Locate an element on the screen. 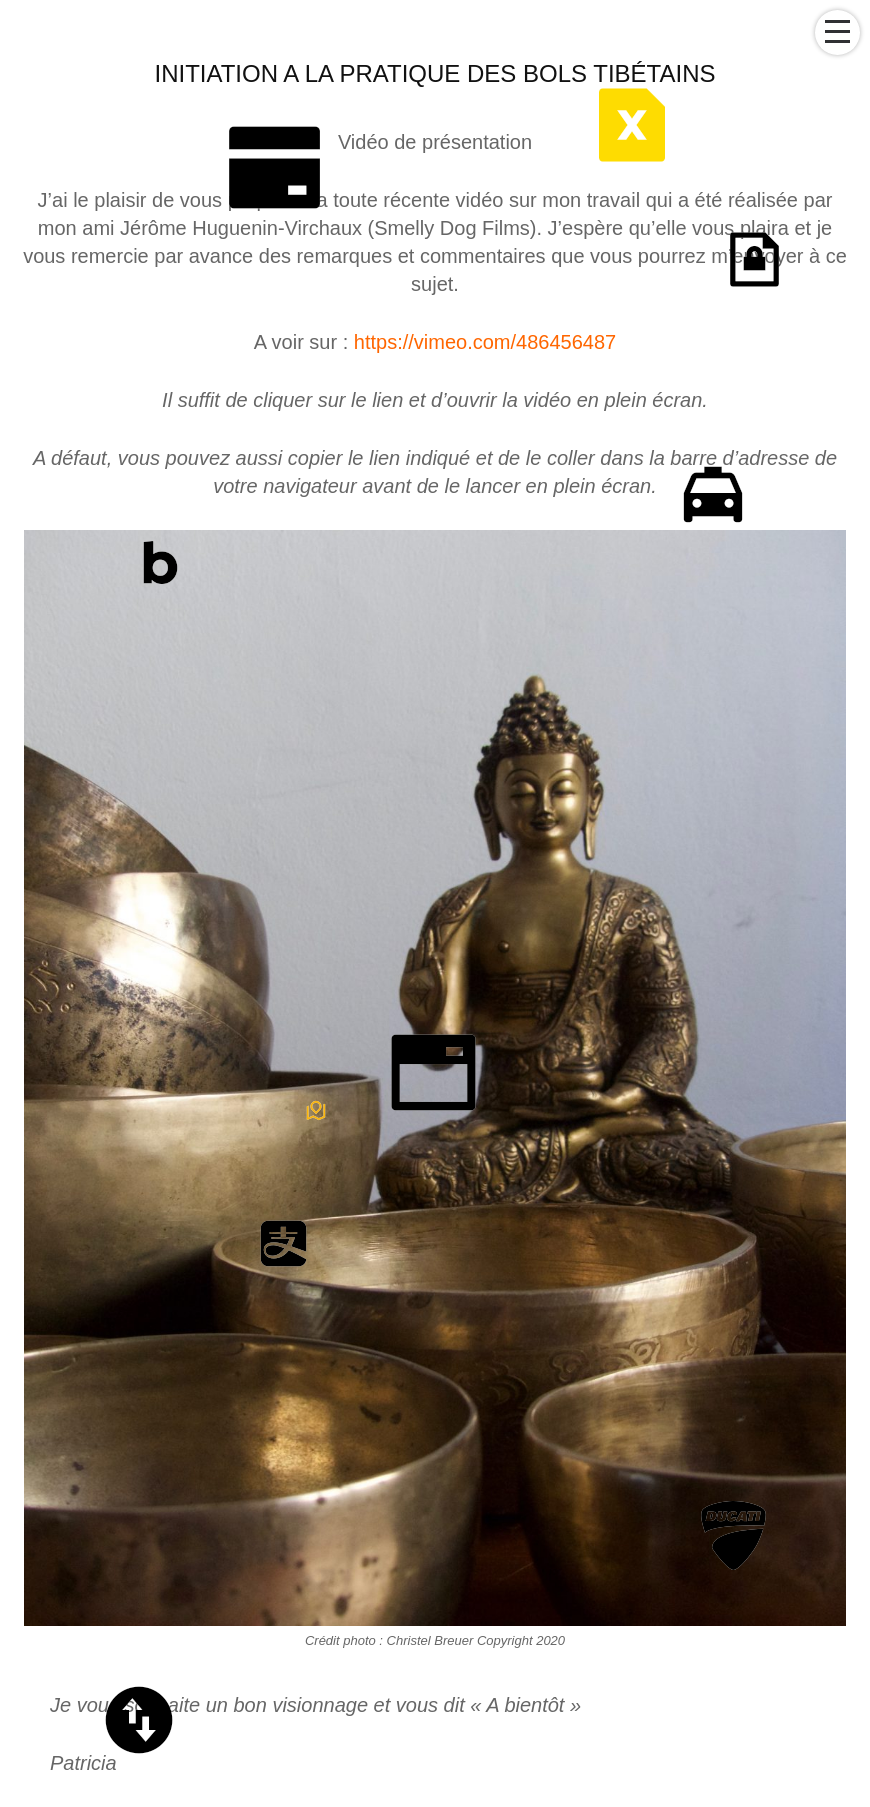  view a locked or protected file is located at coordinates (754, 259).